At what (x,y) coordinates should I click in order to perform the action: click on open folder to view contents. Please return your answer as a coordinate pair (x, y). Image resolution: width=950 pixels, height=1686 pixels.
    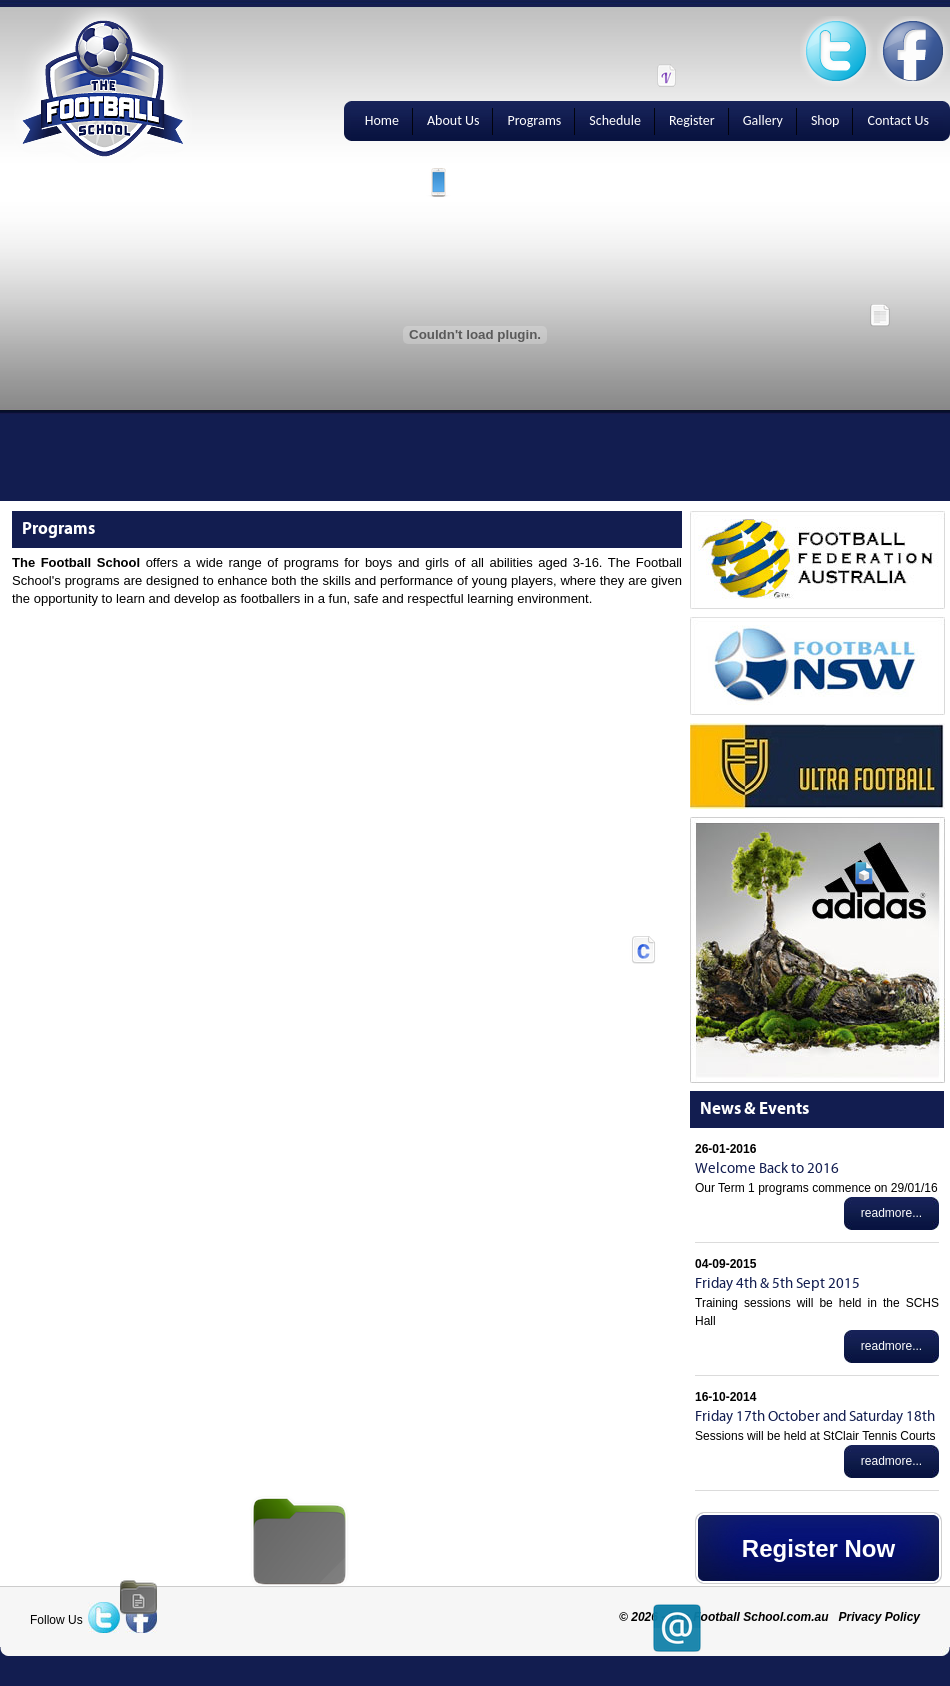
    Looking at the image, I should click on (299, 1541).